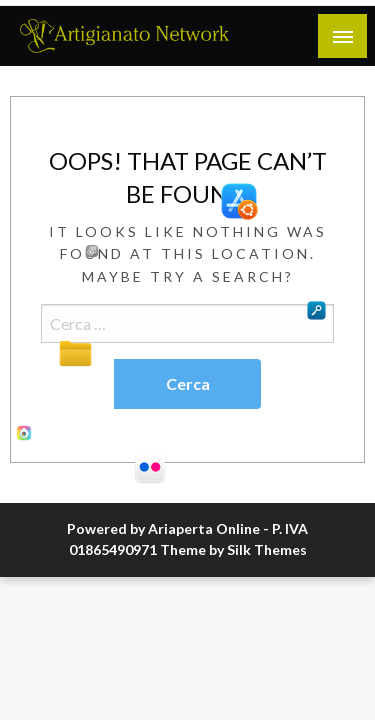 The width and height of the screenshot is (375, 720). What do you see at coordinates (150, 467) in the screenshot?
I see `connect your Flickr account` at bounding box center [150, 467].